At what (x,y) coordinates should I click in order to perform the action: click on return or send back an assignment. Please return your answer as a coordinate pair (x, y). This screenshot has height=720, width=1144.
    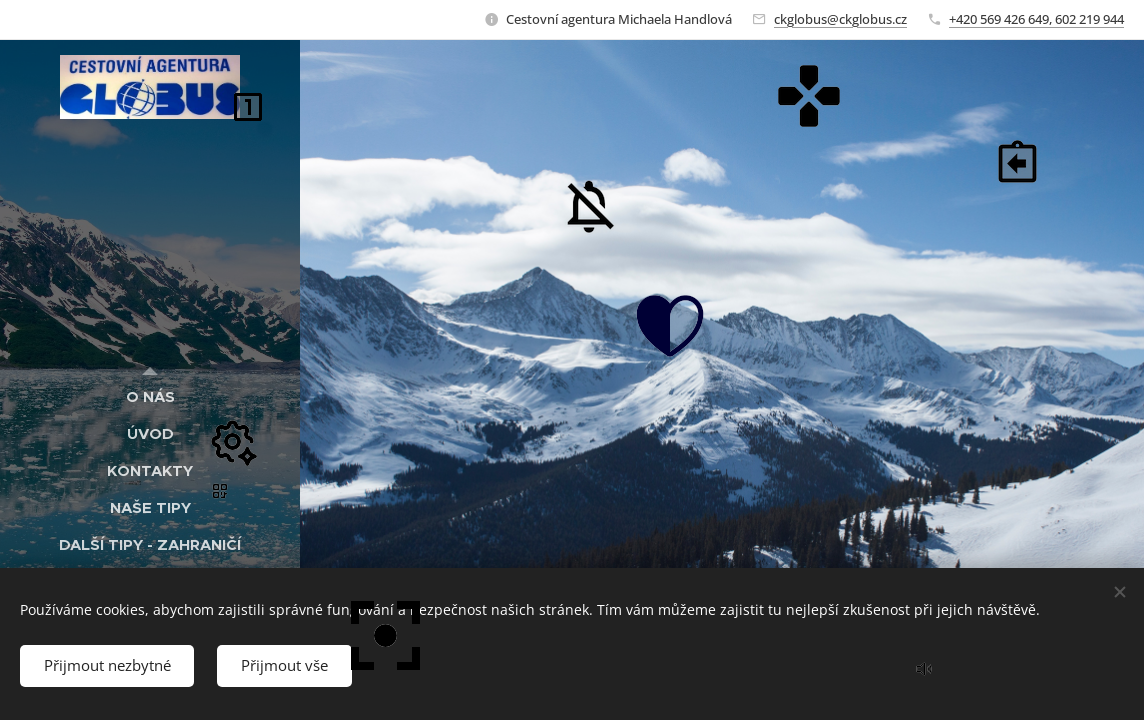
    Looking at the image, I should click on (1017, 163).